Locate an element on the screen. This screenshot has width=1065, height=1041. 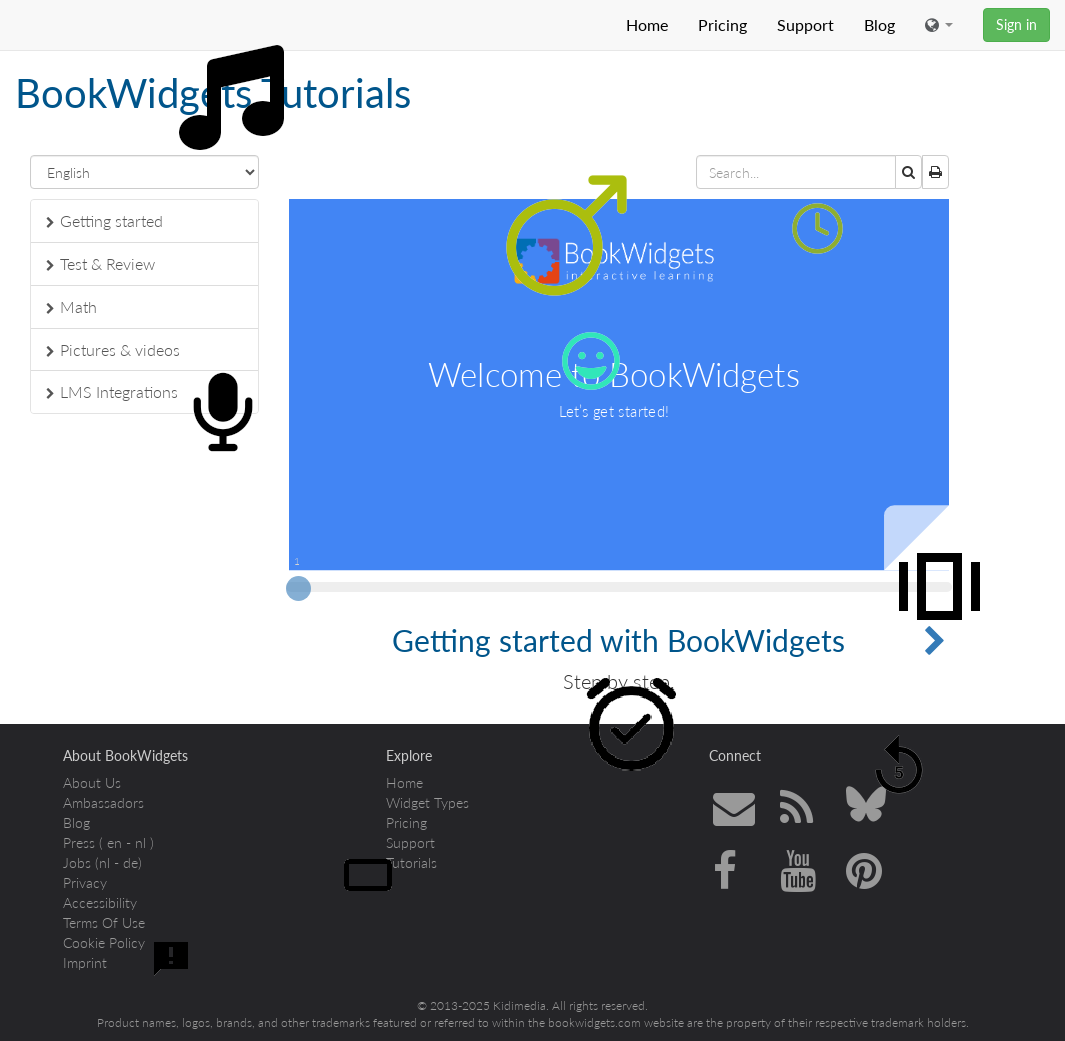
access music library or audio files is located at coordinates (235, 101).